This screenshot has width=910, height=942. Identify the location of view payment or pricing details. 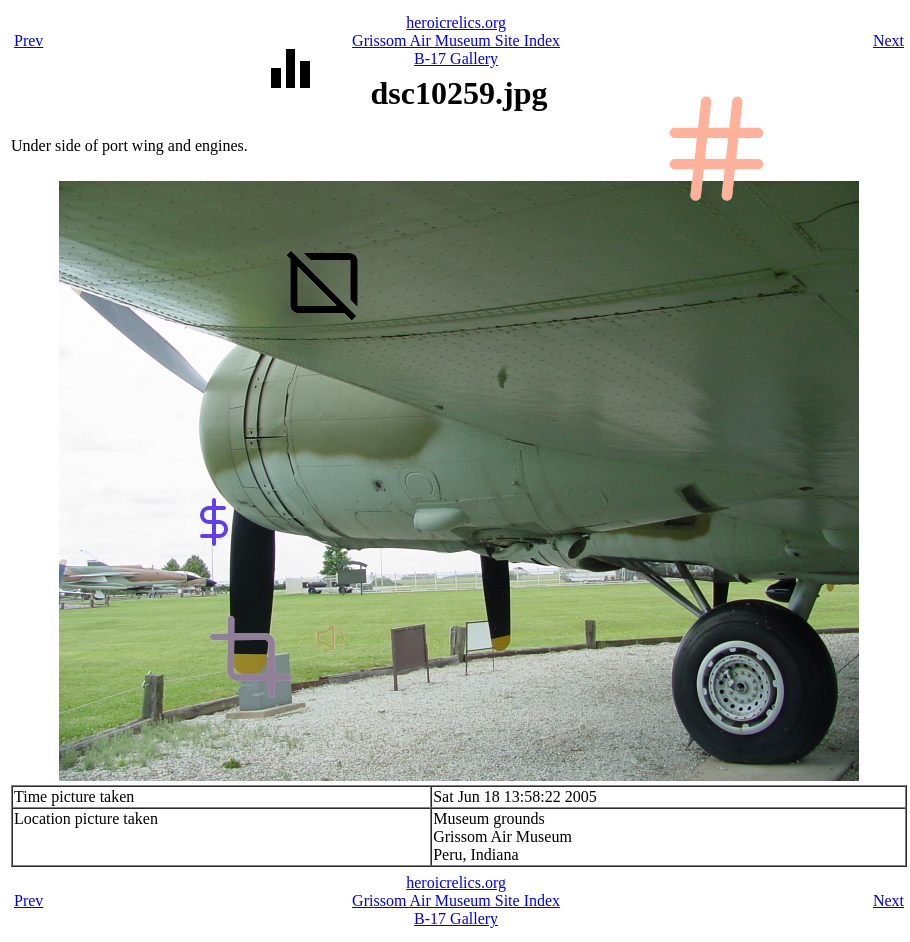
(214, 522).